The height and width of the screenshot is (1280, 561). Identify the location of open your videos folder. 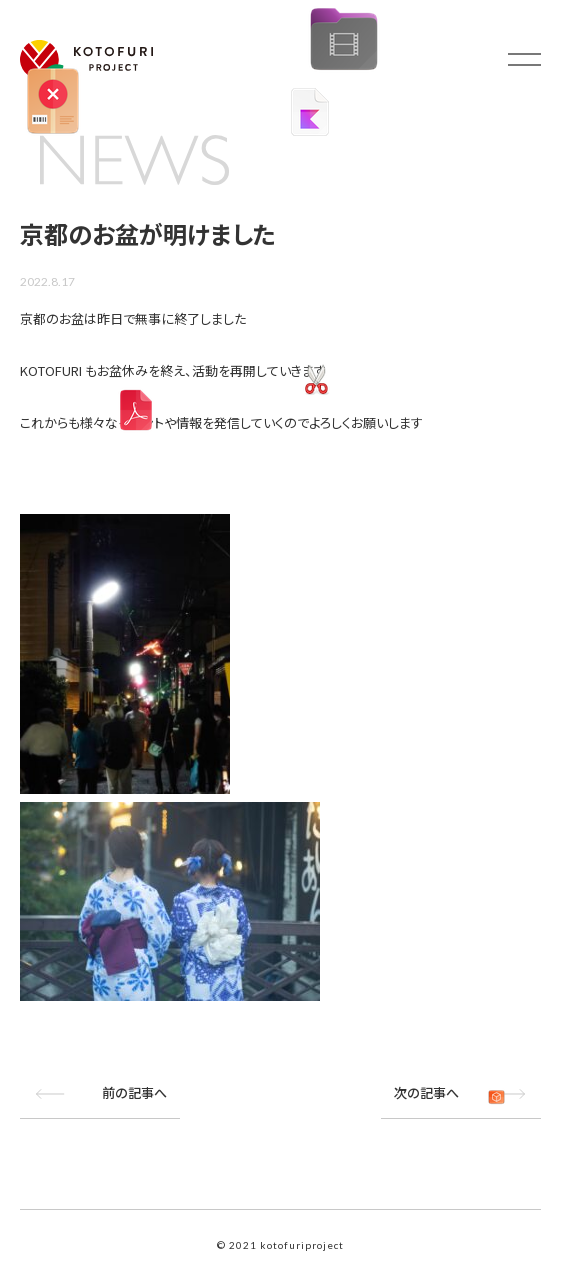
(344, 39).